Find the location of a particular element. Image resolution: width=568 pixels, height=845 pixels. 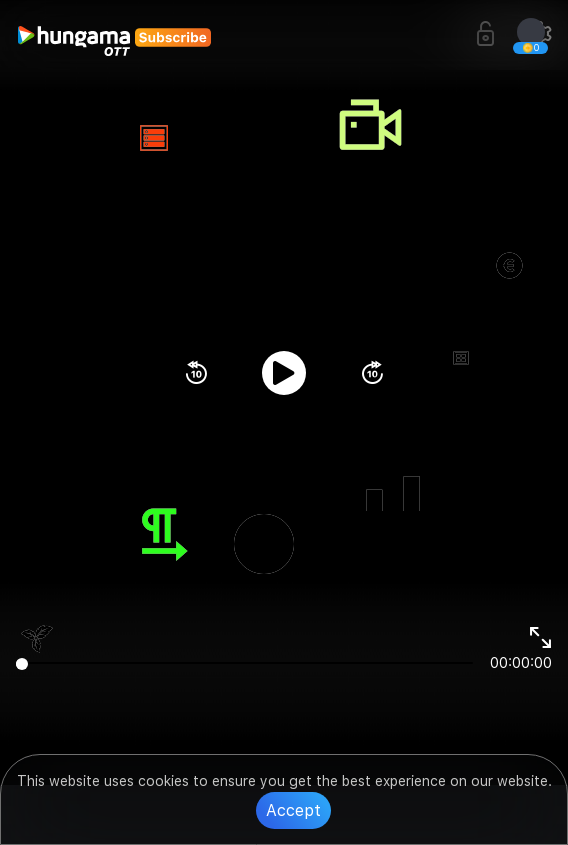

switch to gallery view is located at coordinates (461, 358).